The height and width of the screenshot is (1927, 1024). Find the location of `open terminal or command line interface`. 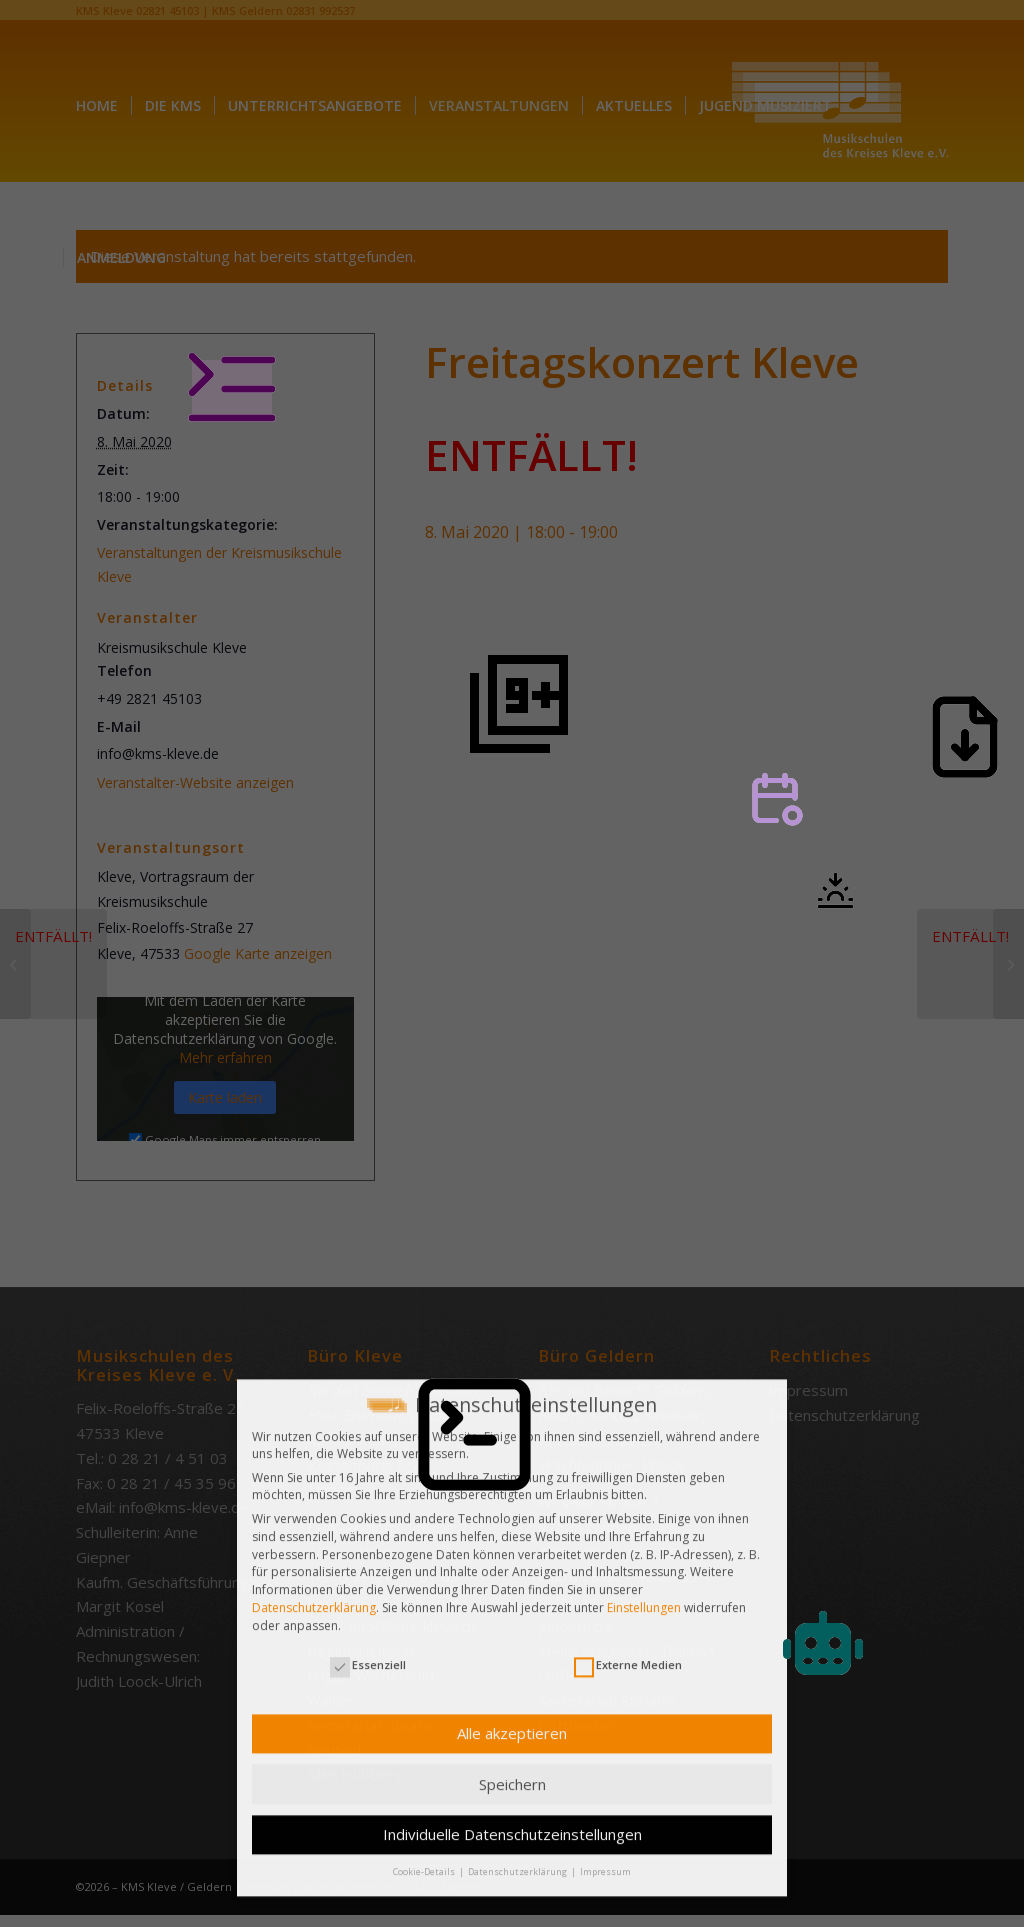

open terminal or command line interface is located at coordinates (474, 1434).